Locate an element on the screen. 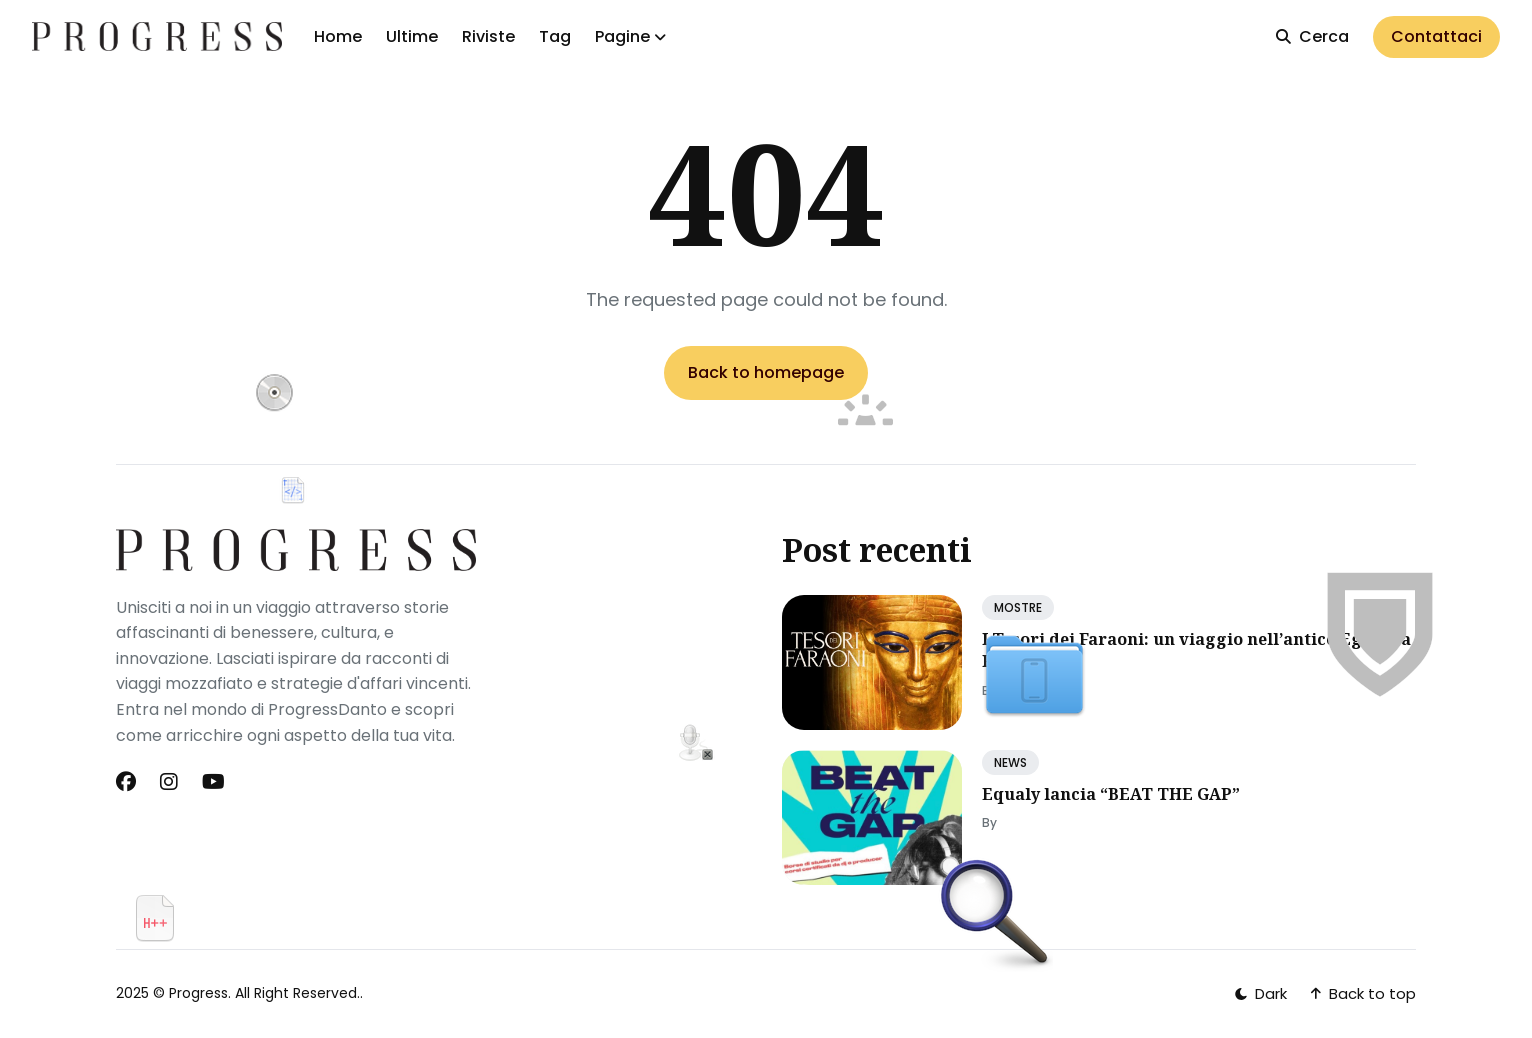 This screenshot has width=1532, height=1038. open folder containing iPhone backups or synced content is located at coordinates (1034, 674).